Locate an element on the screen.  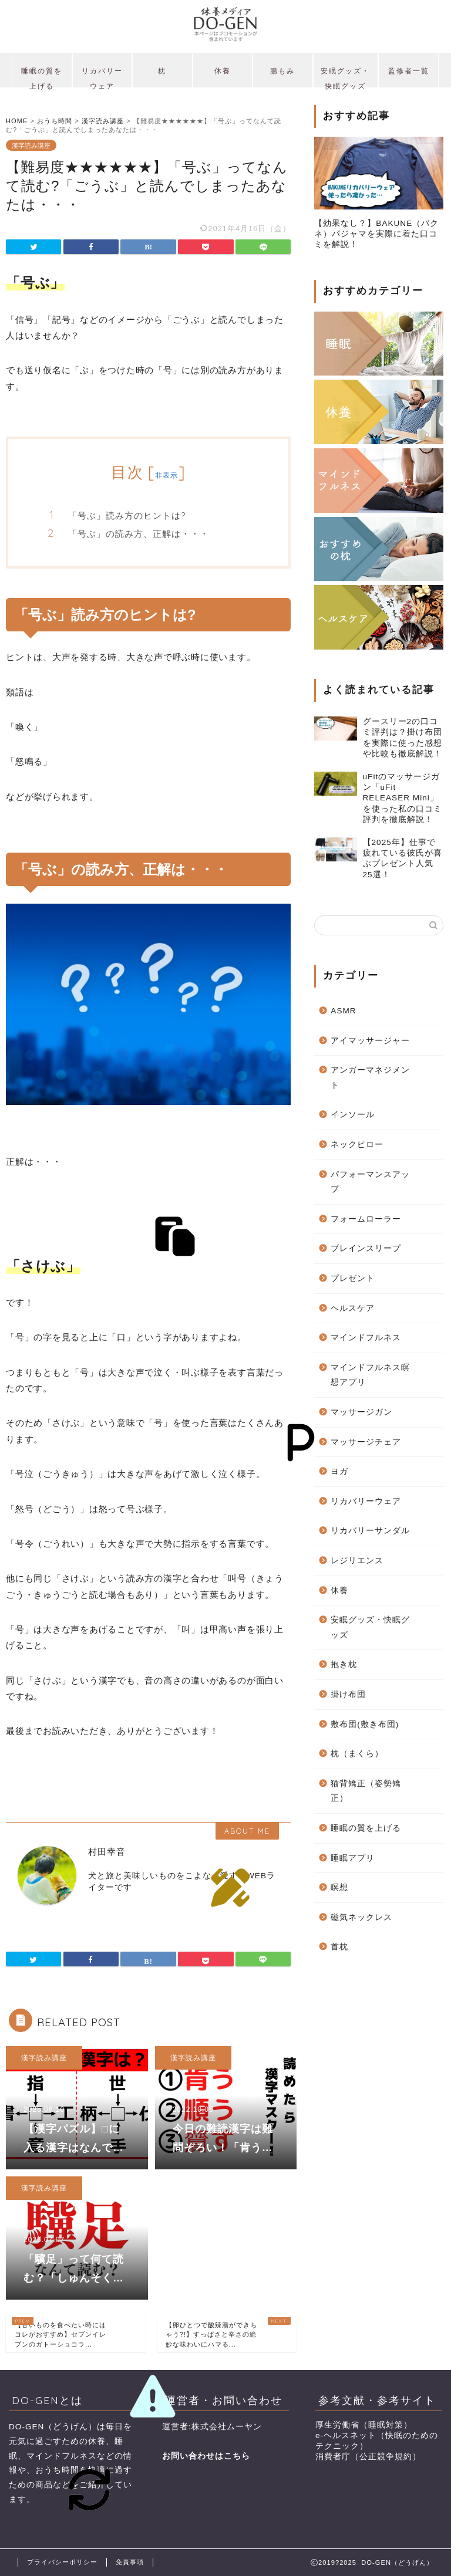
indicates parking availability or location is located at coordinates (301, 1442).